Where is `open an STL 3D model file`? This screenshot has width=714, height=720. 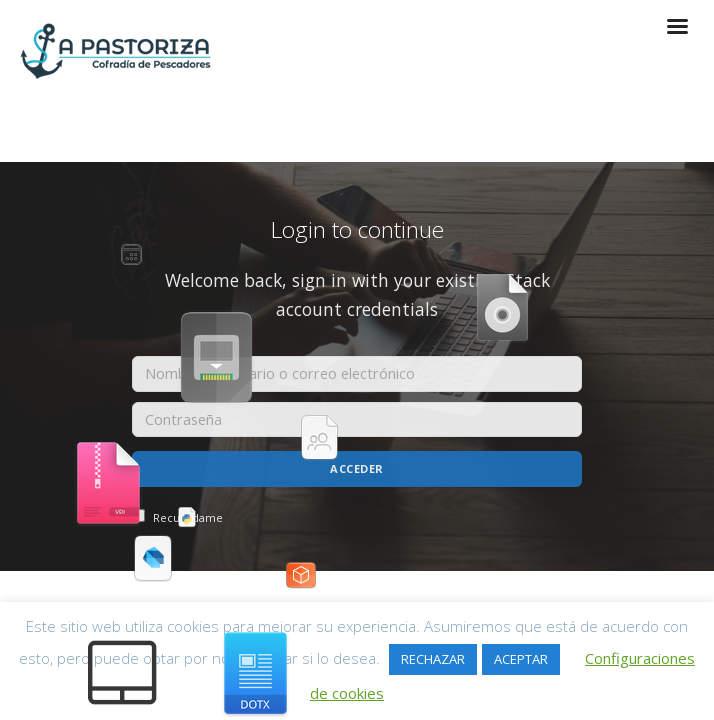 open an STL 3D model file is located at coordinates (301, 574).